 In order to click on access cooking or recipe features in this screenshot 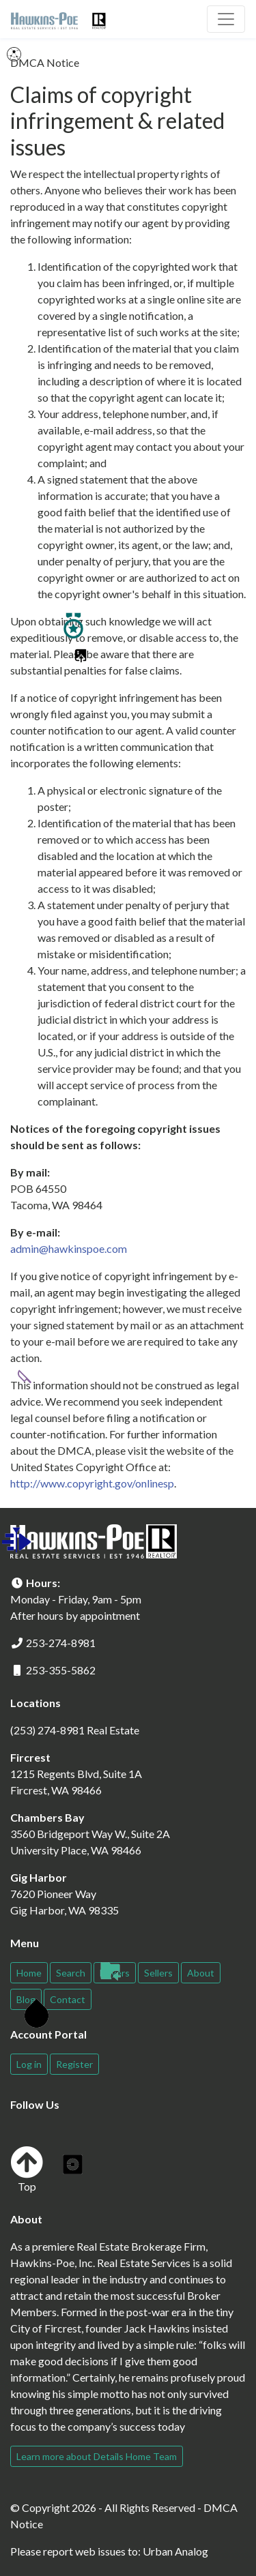, I will do `click(24, 1376)`.